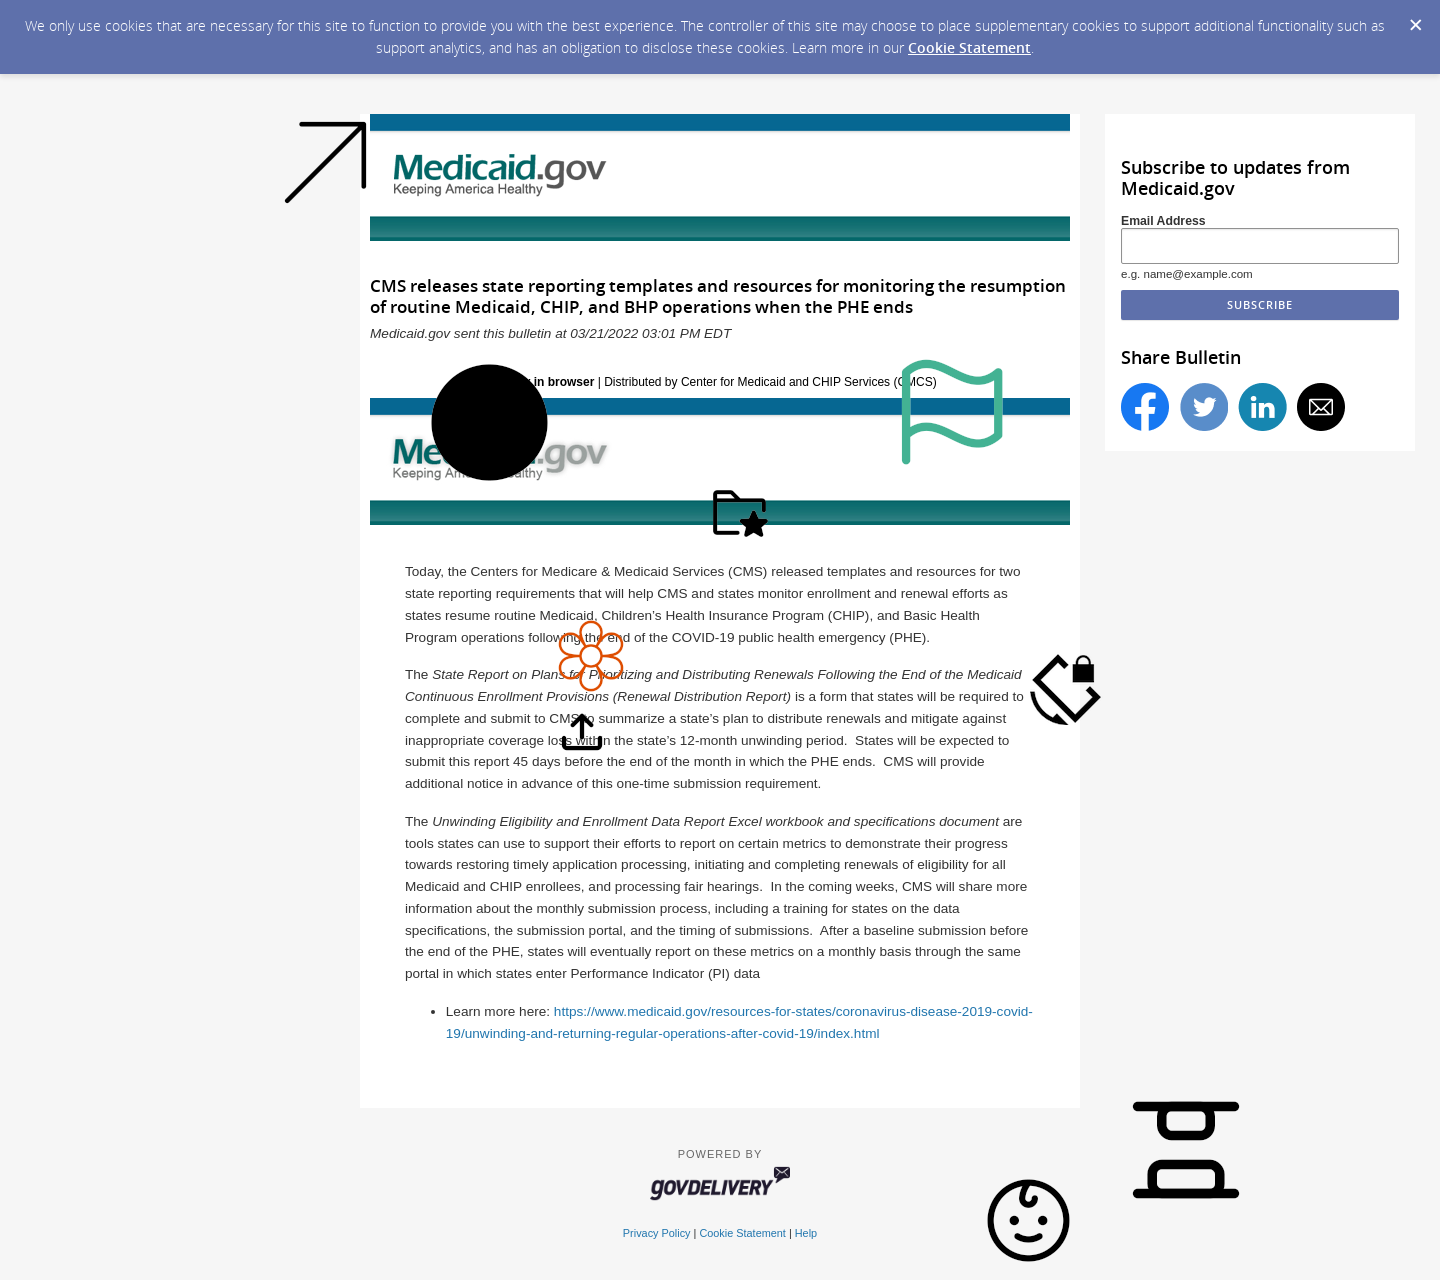  I want to click on open link in new tab or window, so click(325, 162).